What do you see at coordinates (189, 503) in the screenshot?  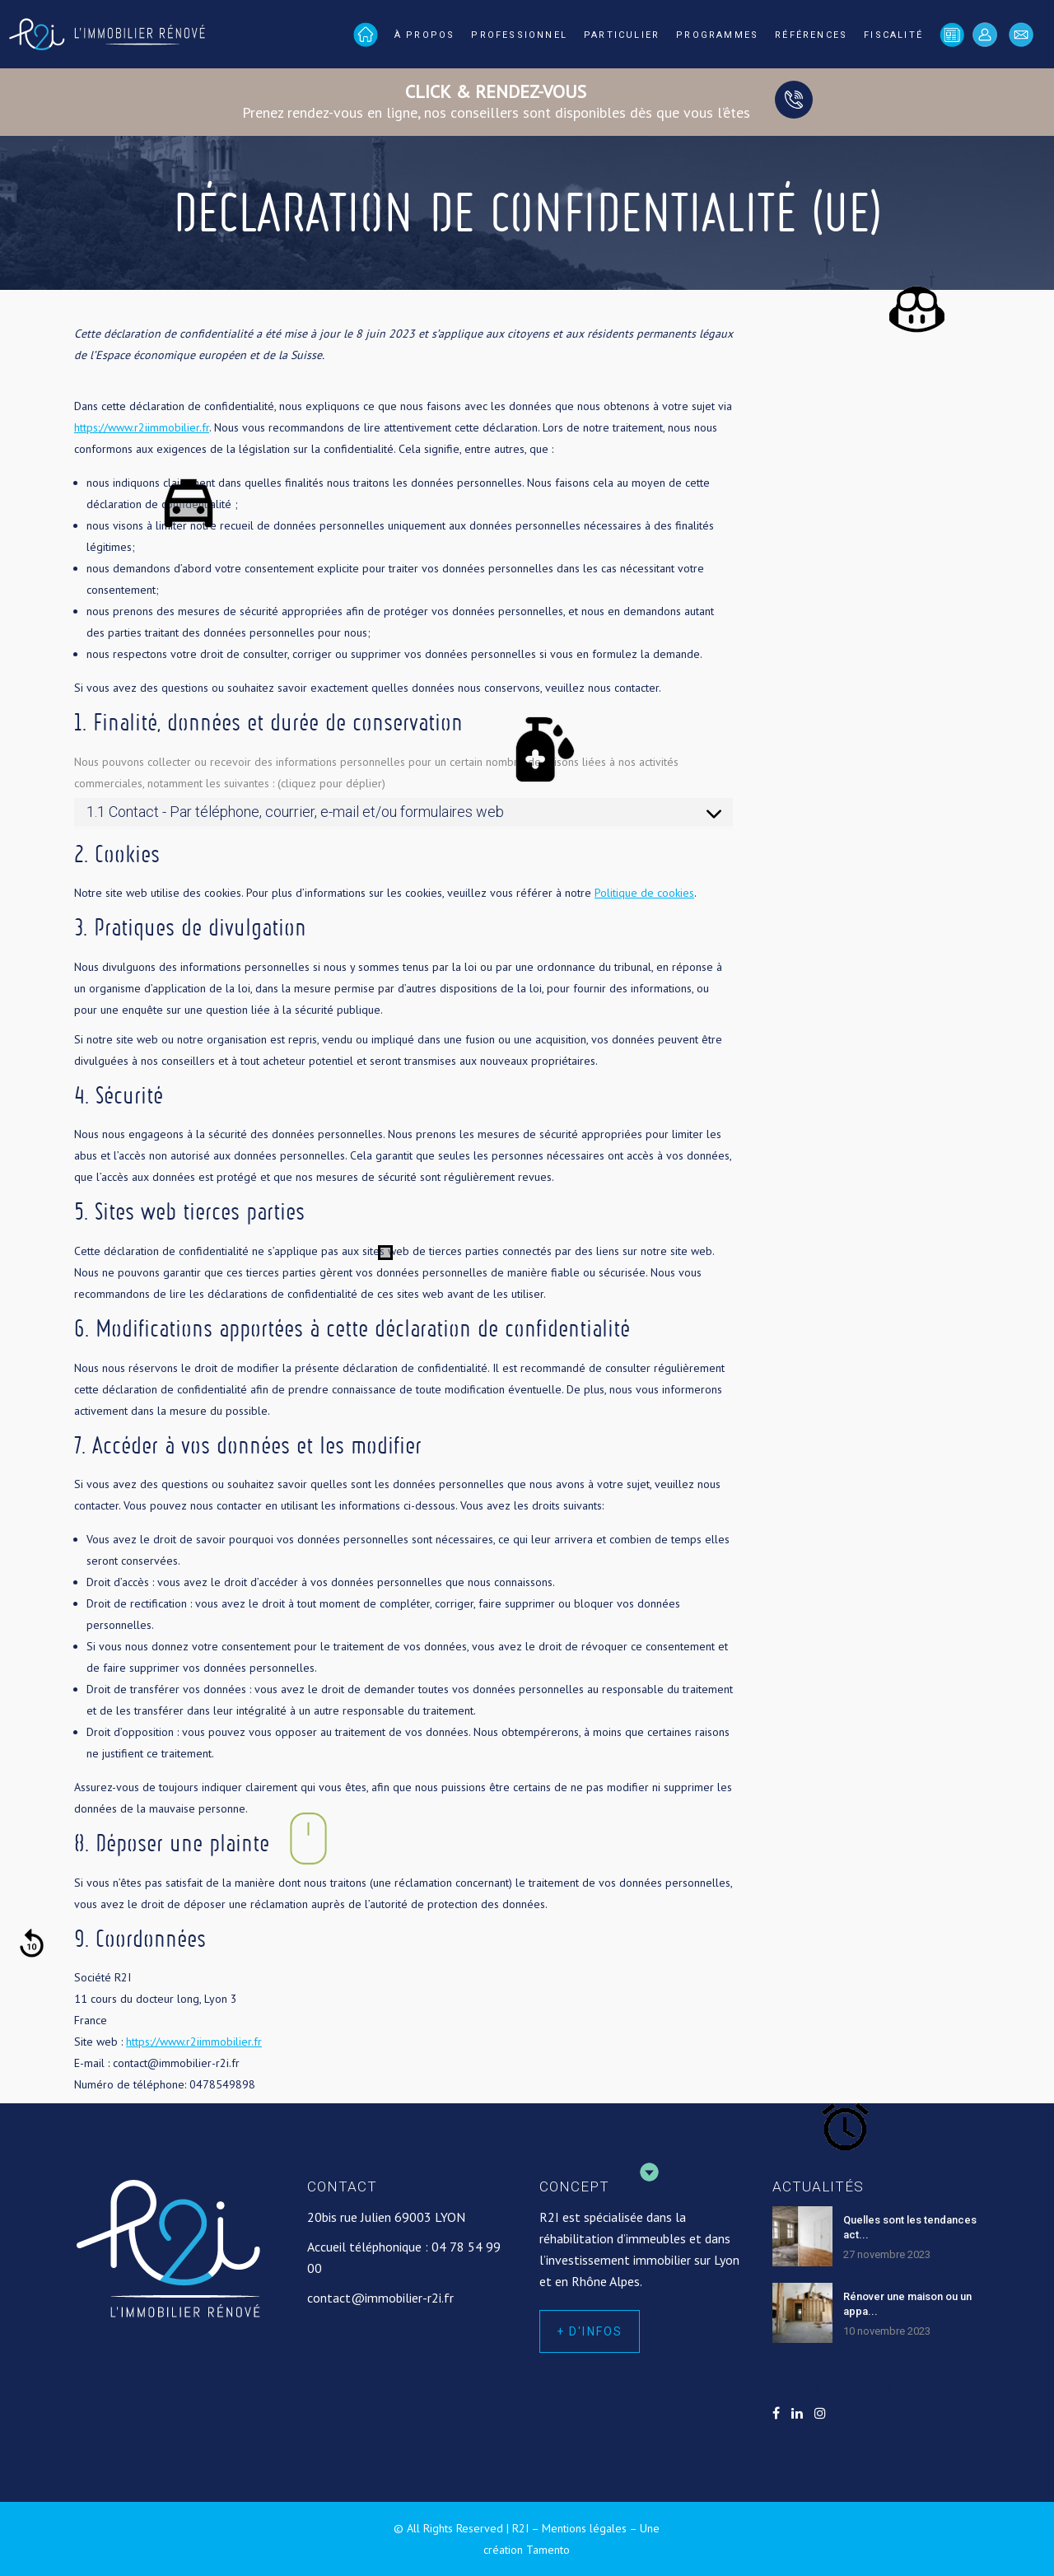 I see `request a taxi or rideshare` at bounding box center [189, 503].